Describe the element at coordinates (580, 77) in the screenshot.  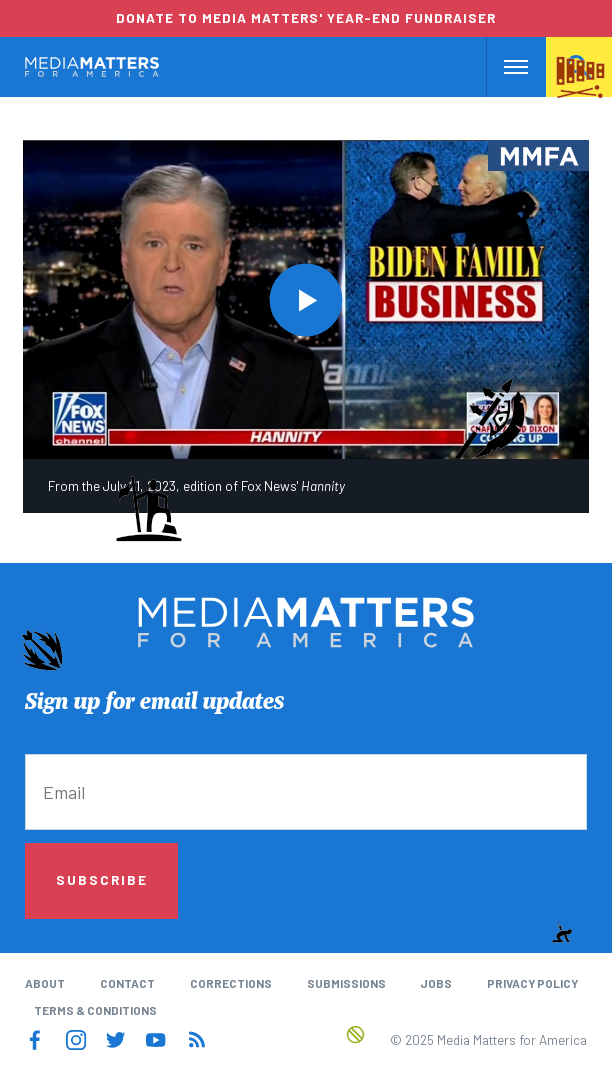
I see `access music or sound settings` at that location.